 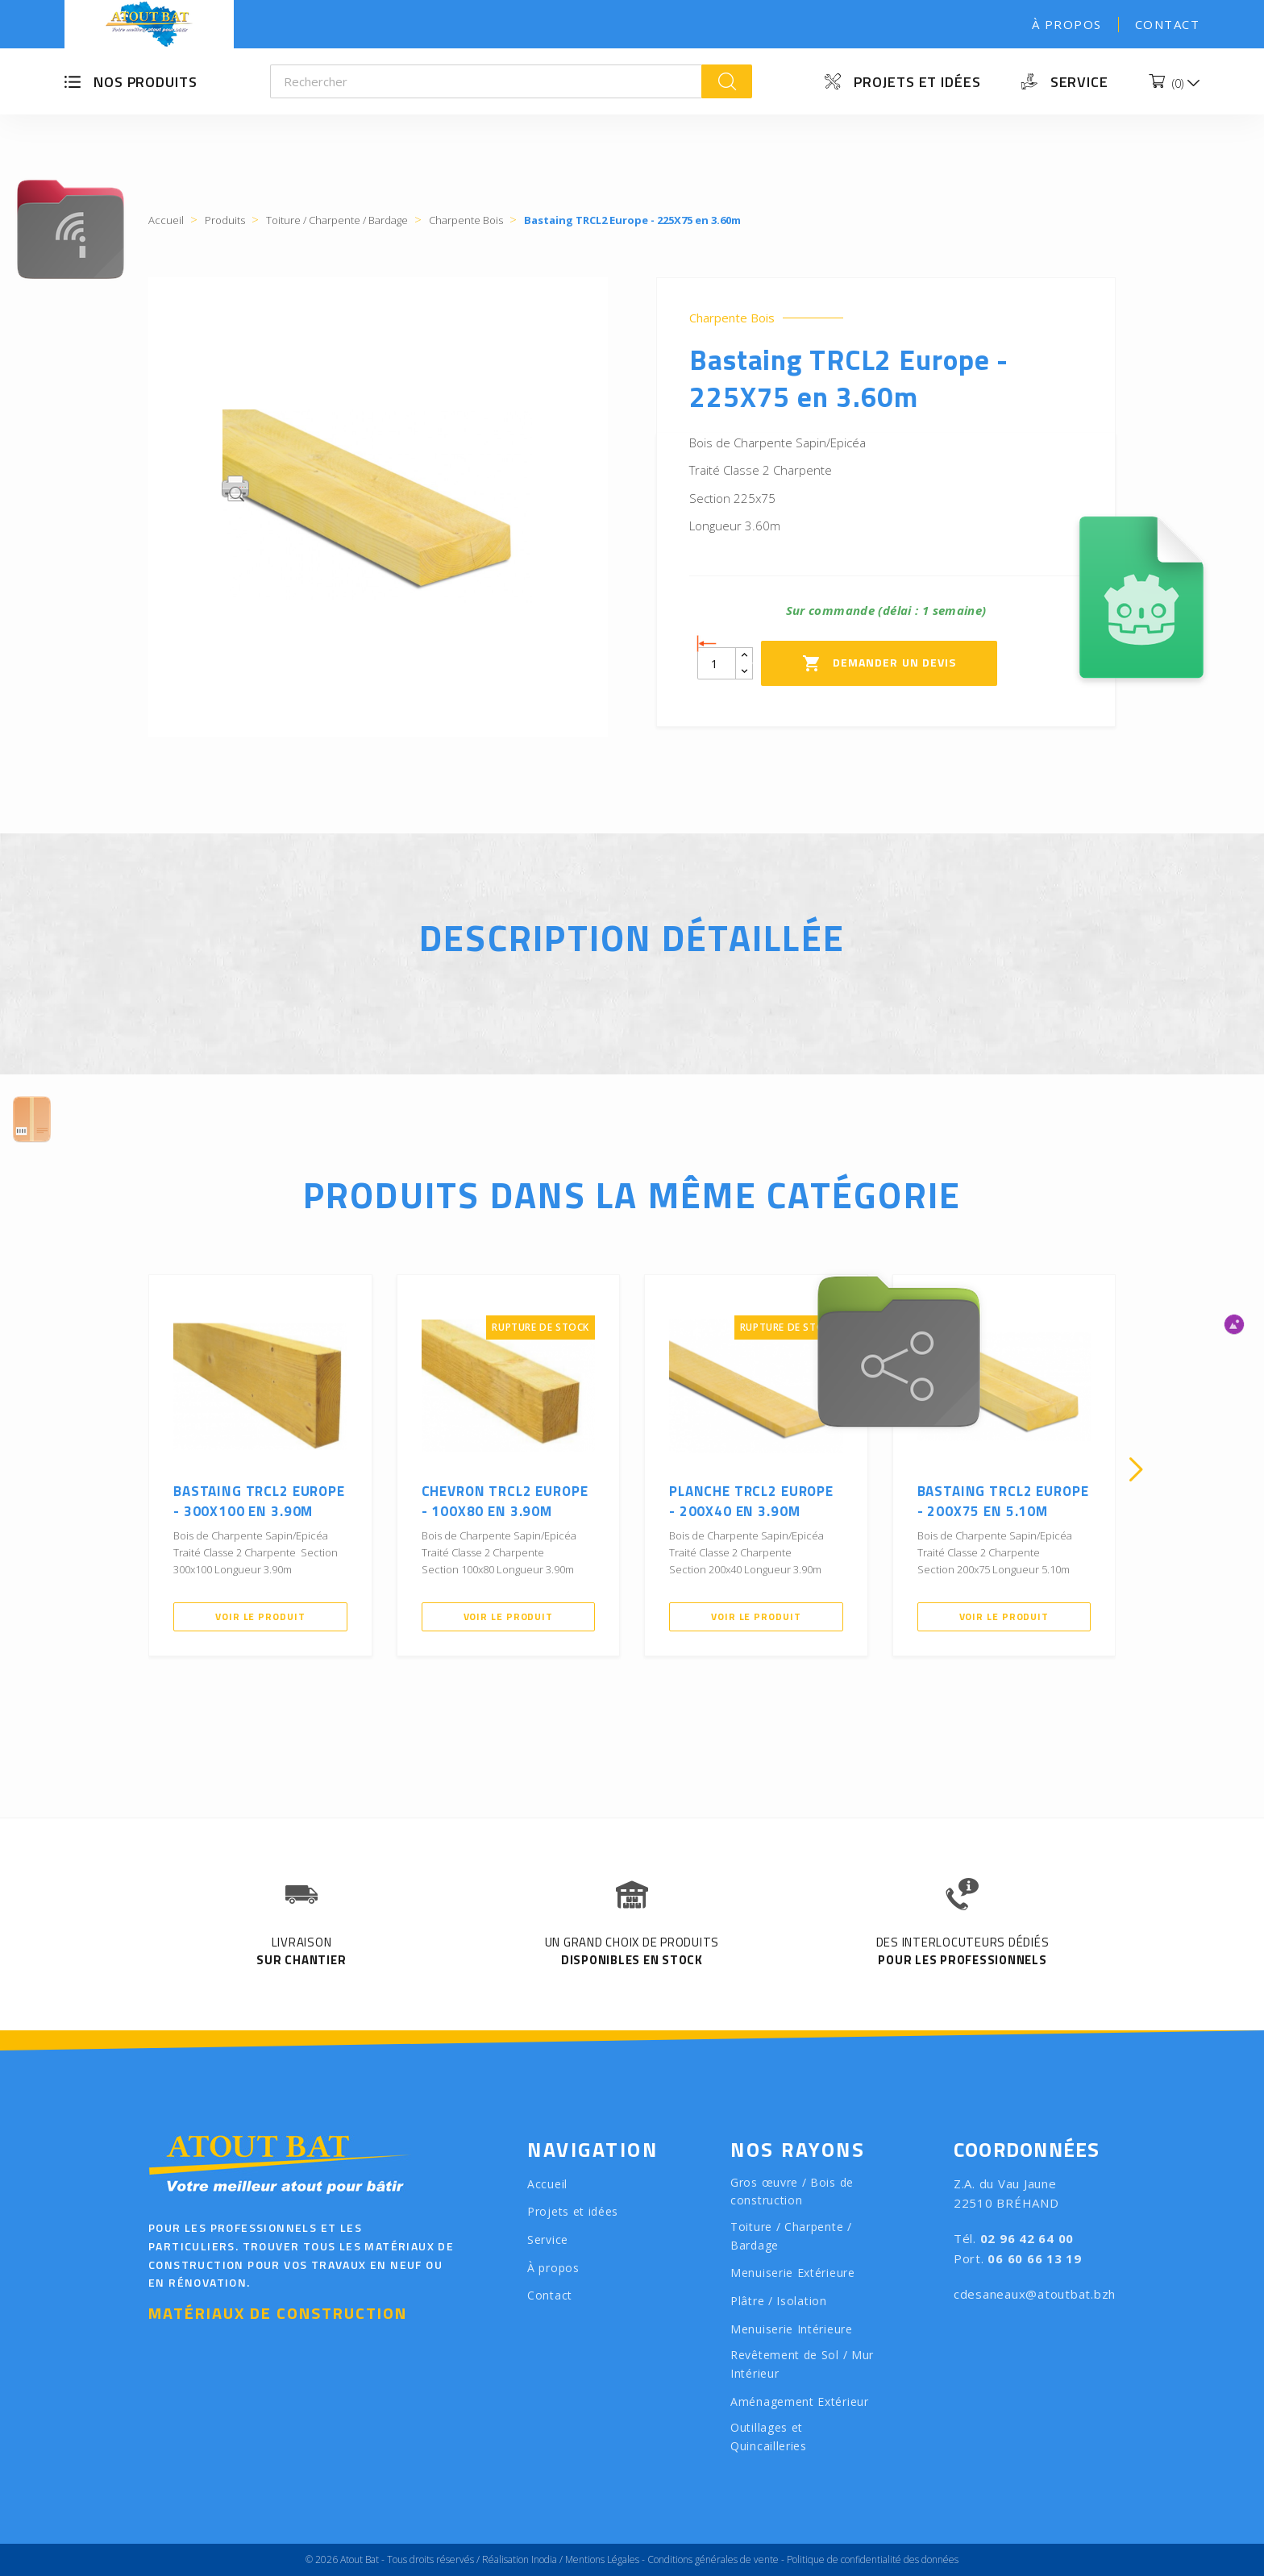 What do you see at coordinates (706, 643) in the screenshot?
I see `go to the first item in a list or sequence` at bounding box center [706, 643].